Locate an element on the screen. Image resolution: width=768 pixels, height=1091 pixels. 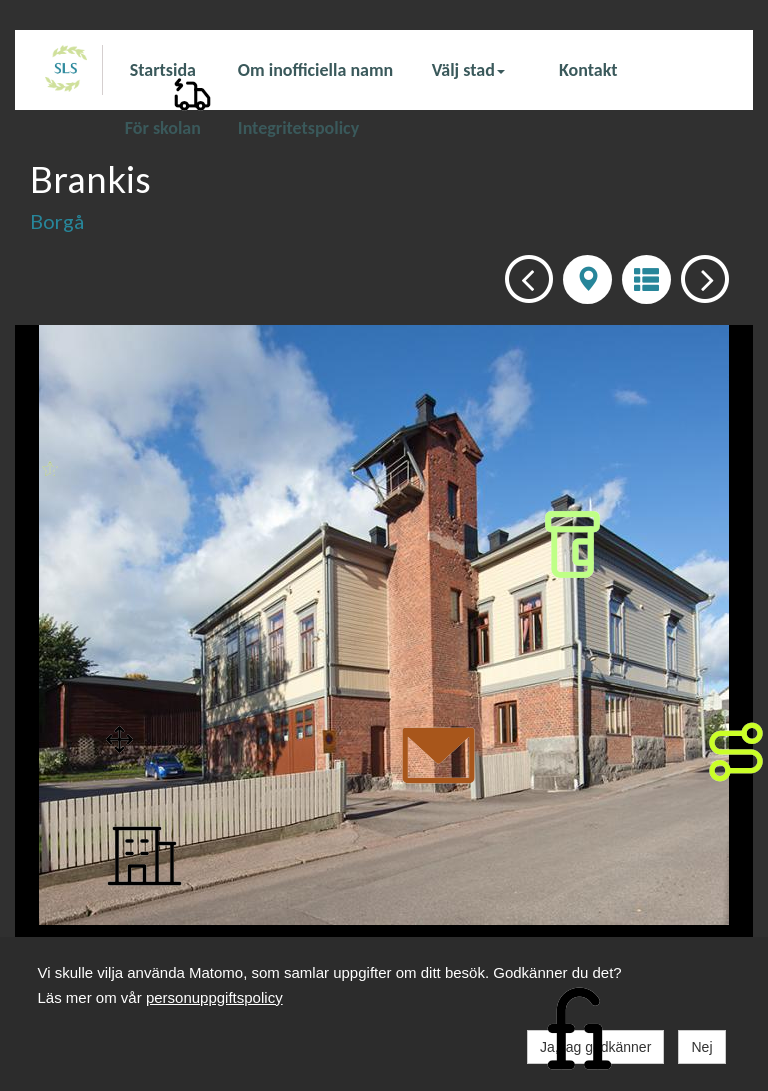
apply ligature formatting to selected text is located at coordinates (579, 1028).